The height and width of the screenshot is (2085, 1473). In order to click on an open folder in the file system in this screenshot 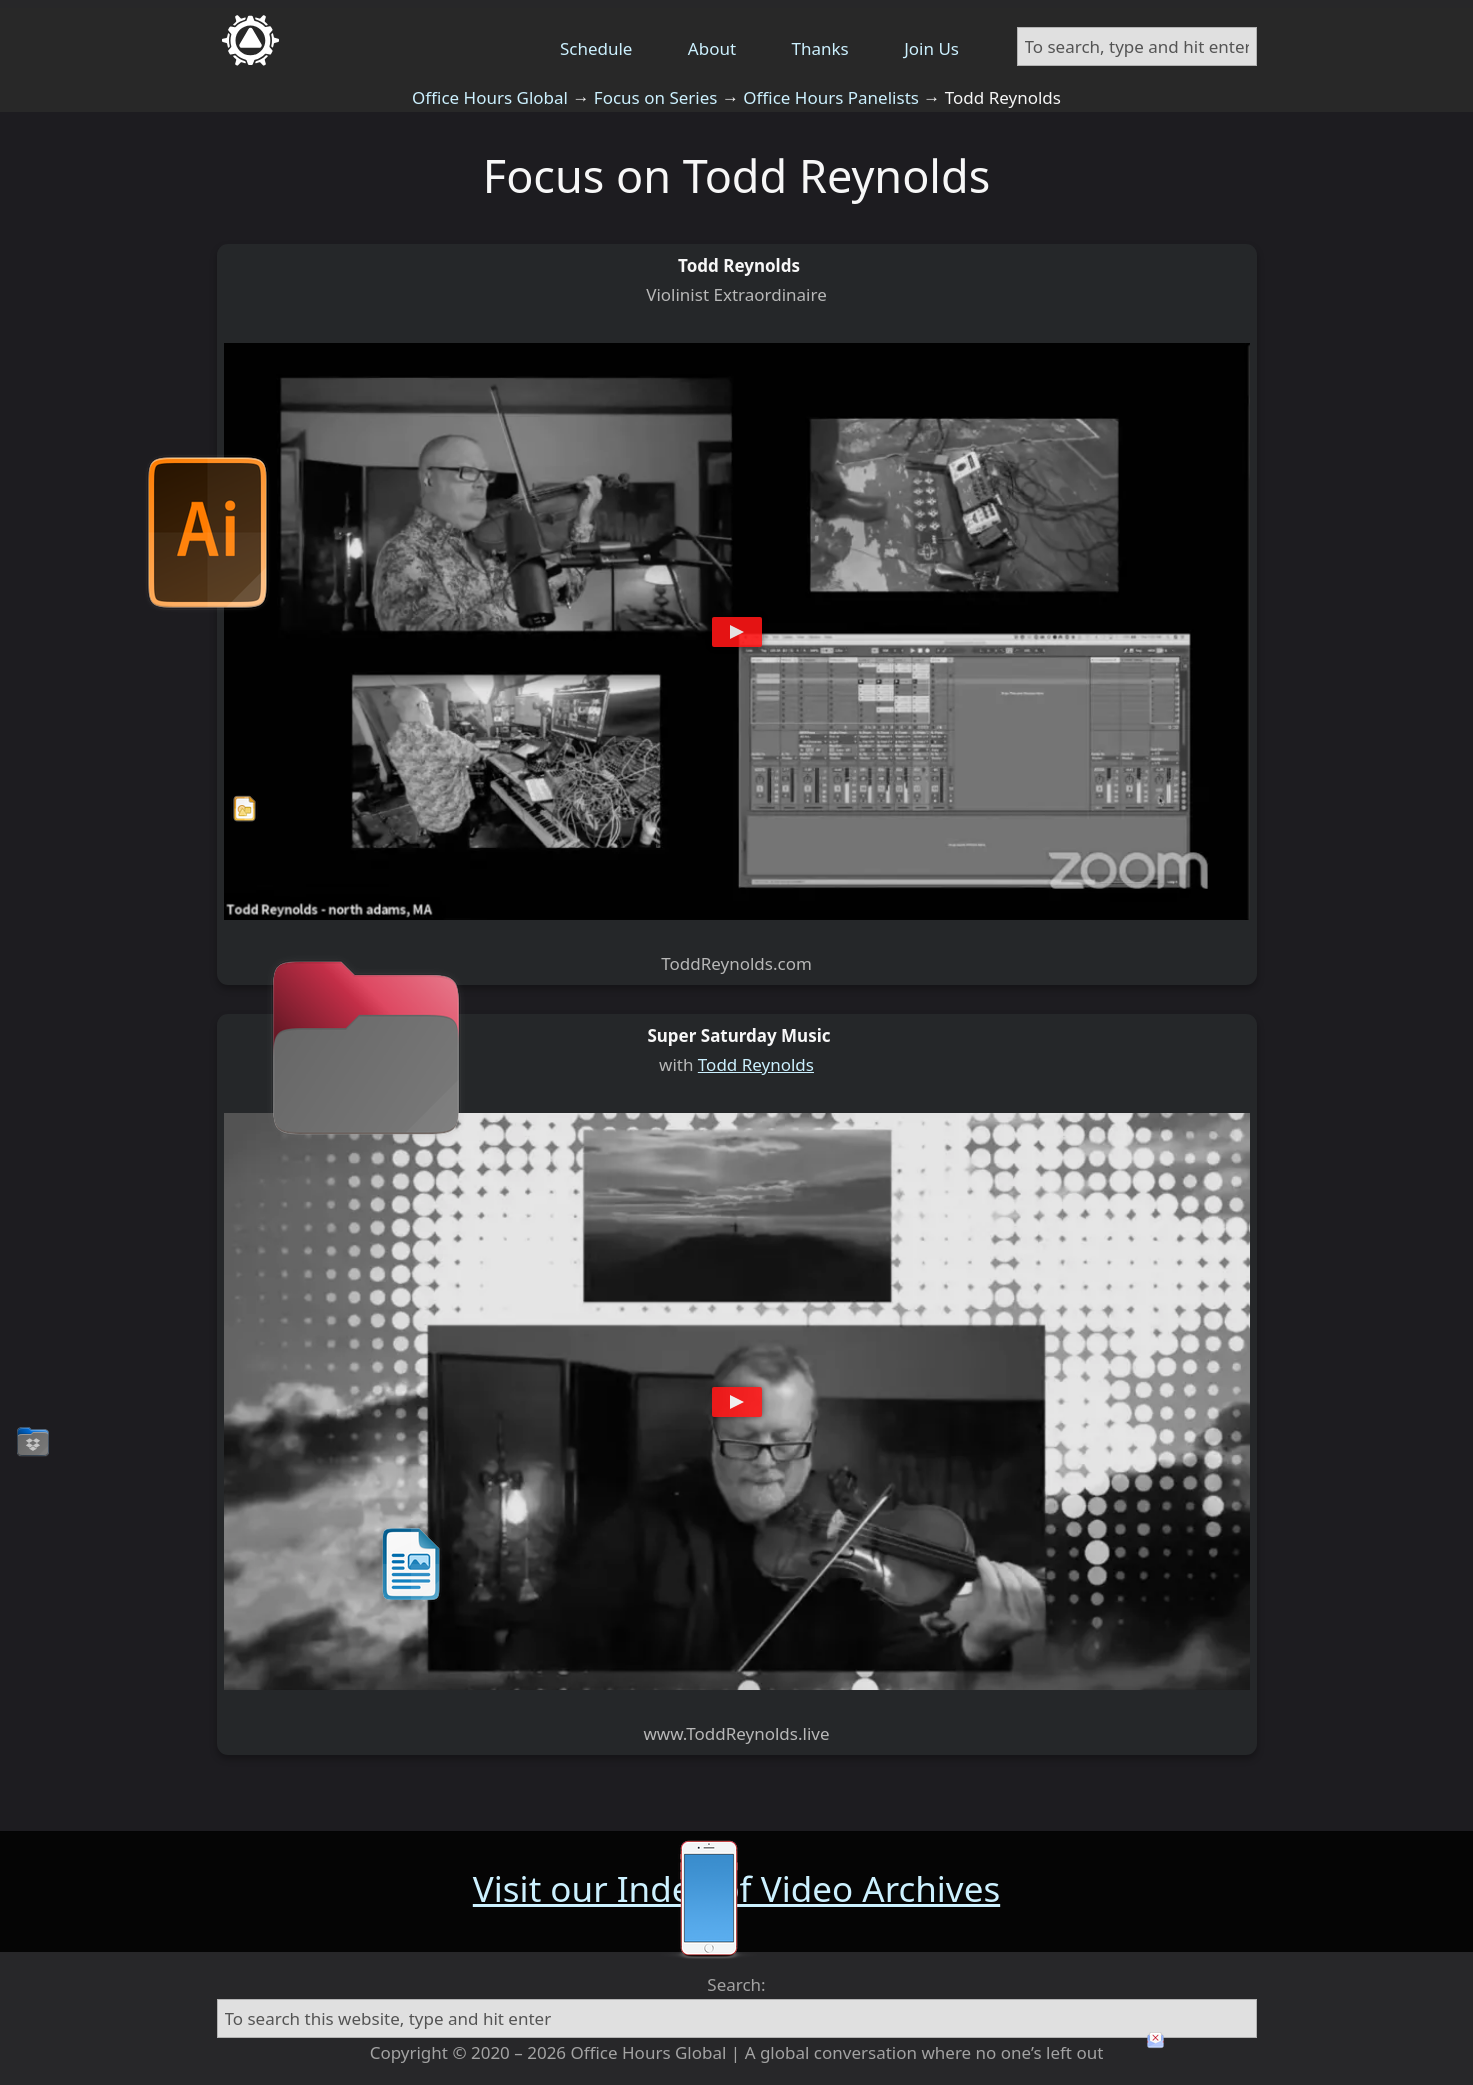, I will do `click(366, 1048)`.